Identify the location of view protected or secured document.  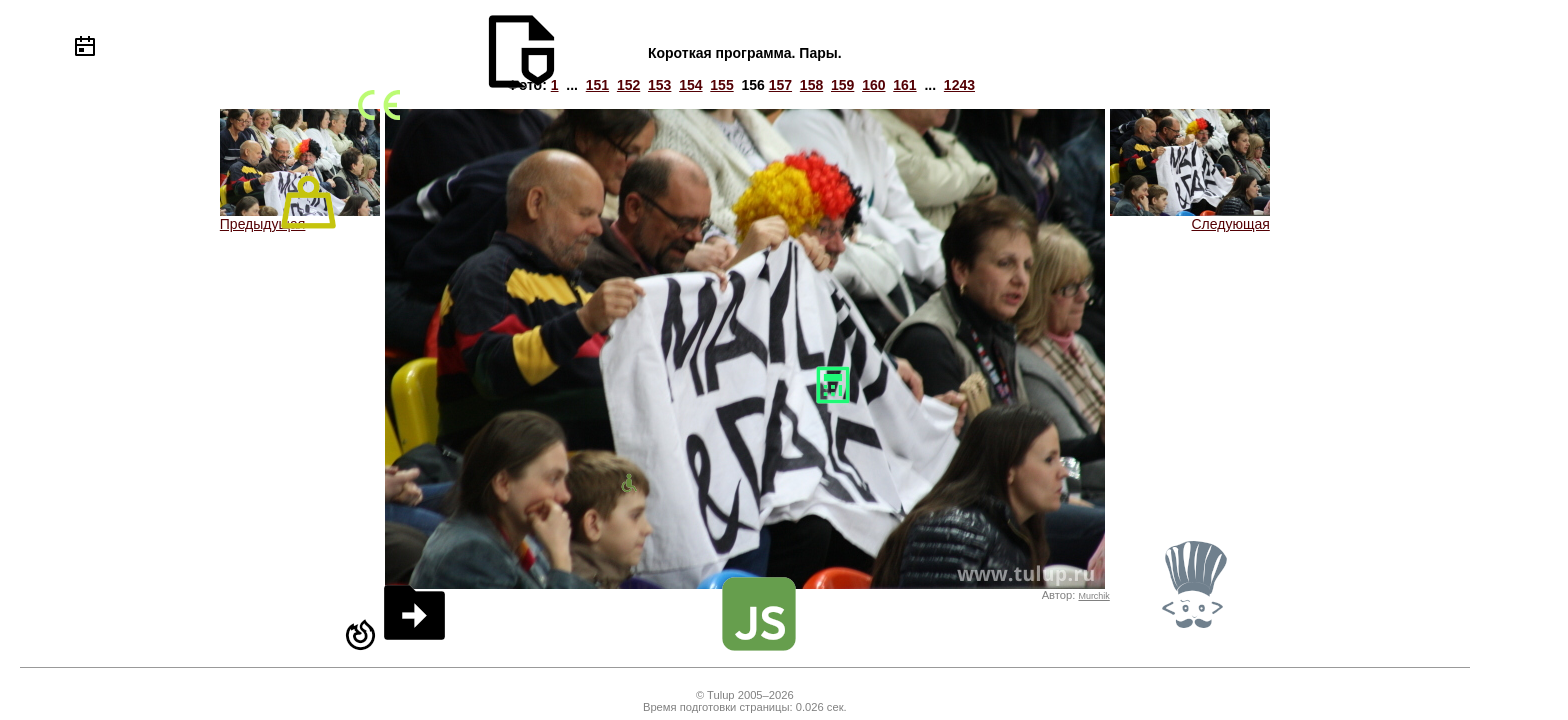
(521, 51).